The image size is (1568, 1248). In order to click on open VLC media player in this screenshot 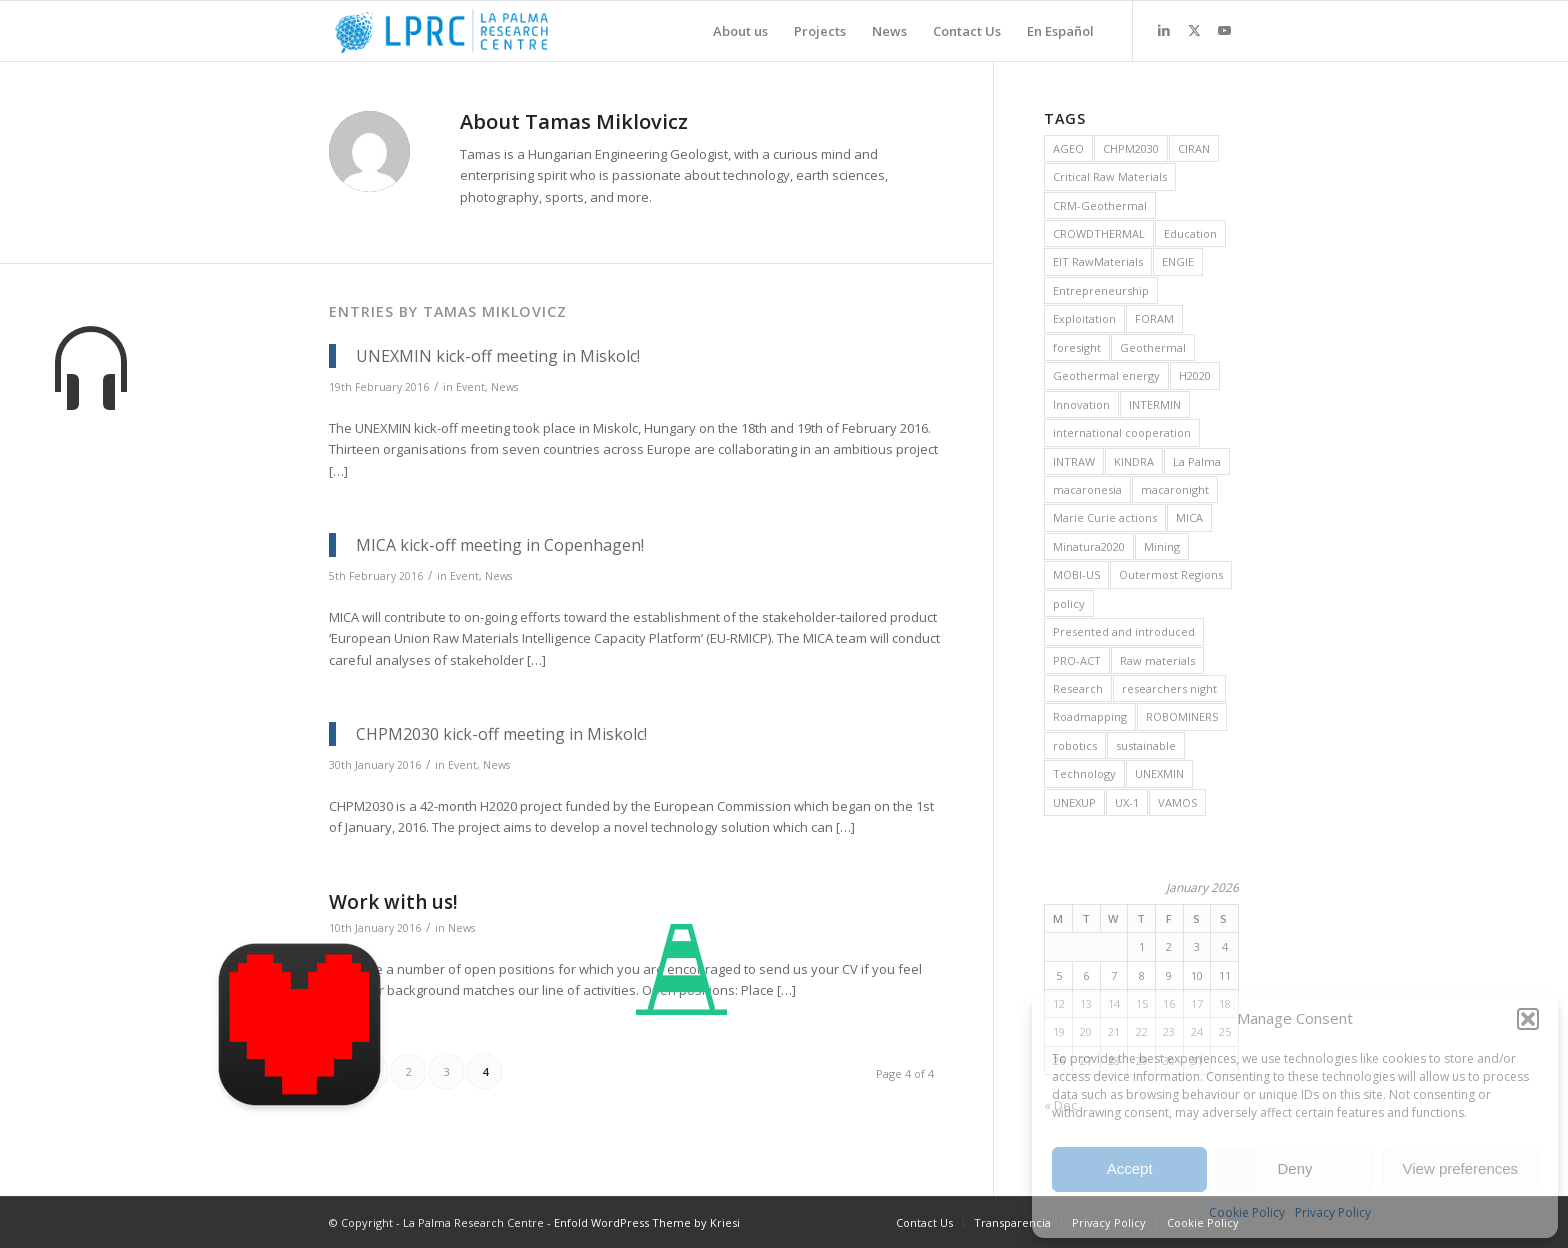, I will do `click(681, 969)`.